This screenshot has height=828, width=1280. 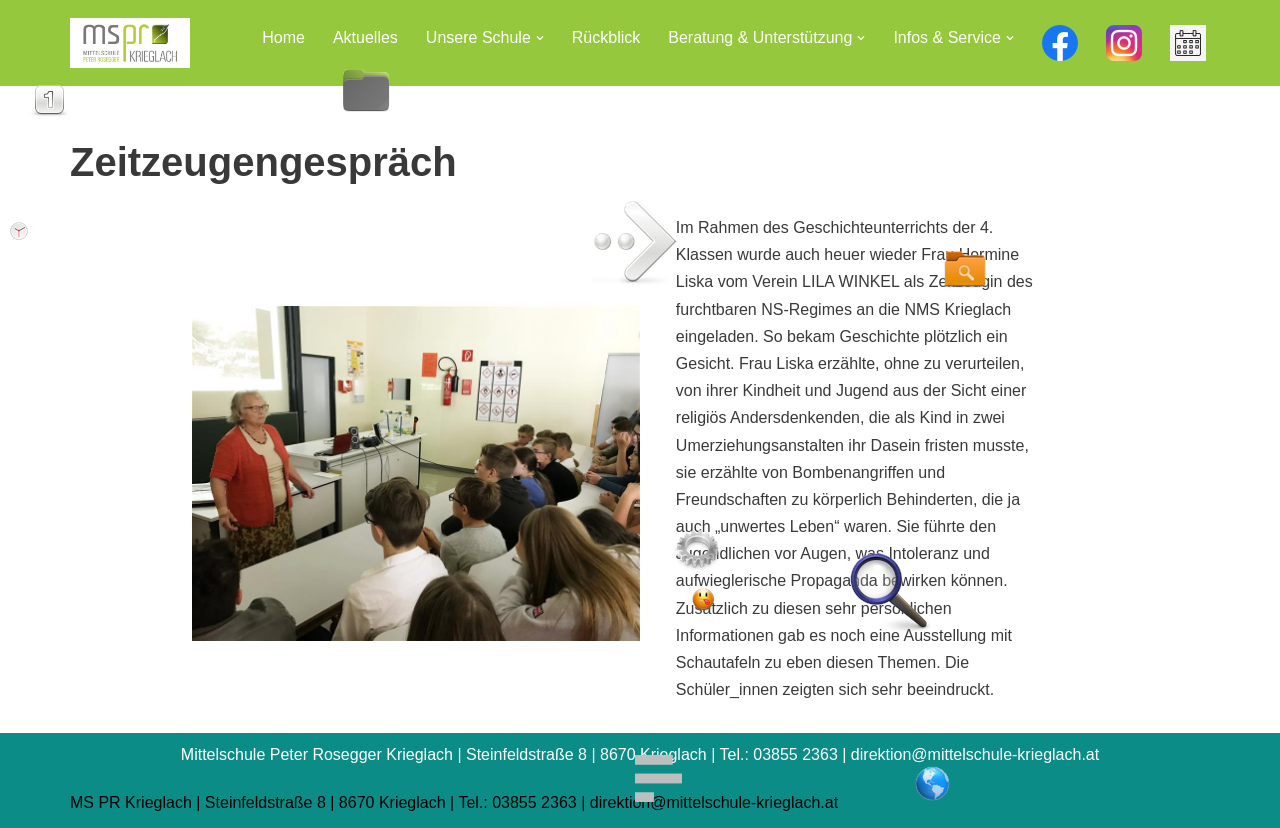 I want to click on access bookmarked websites or locations, so click(x=932, y=783).